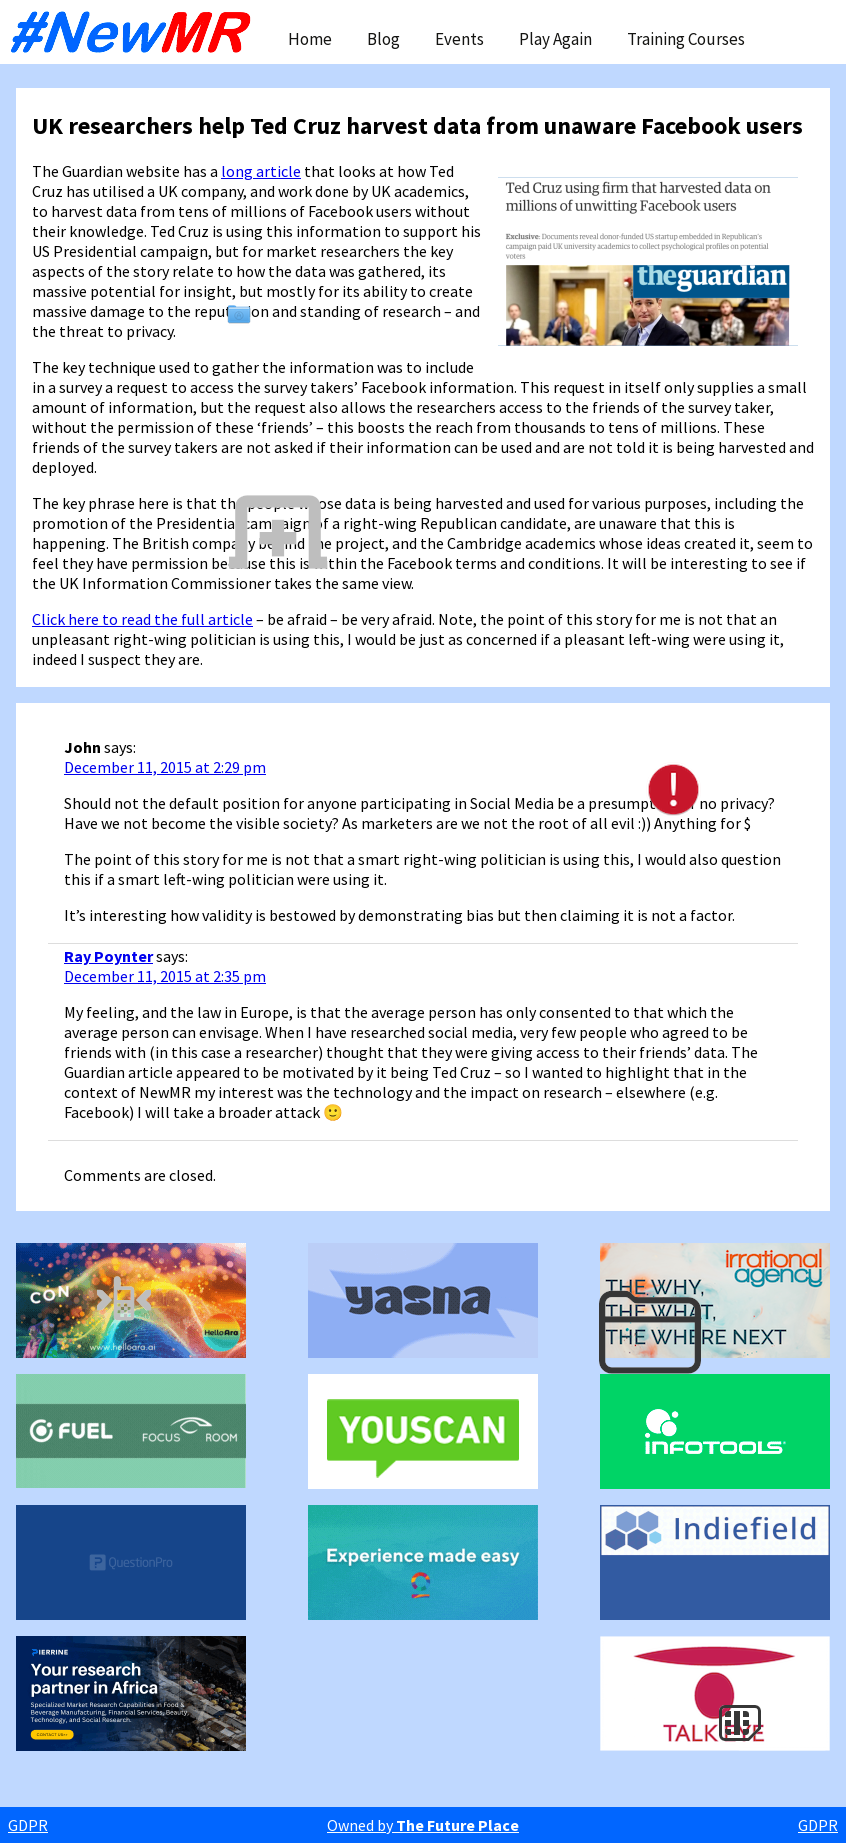  I want to click on open file manager, so click(650, 1329).